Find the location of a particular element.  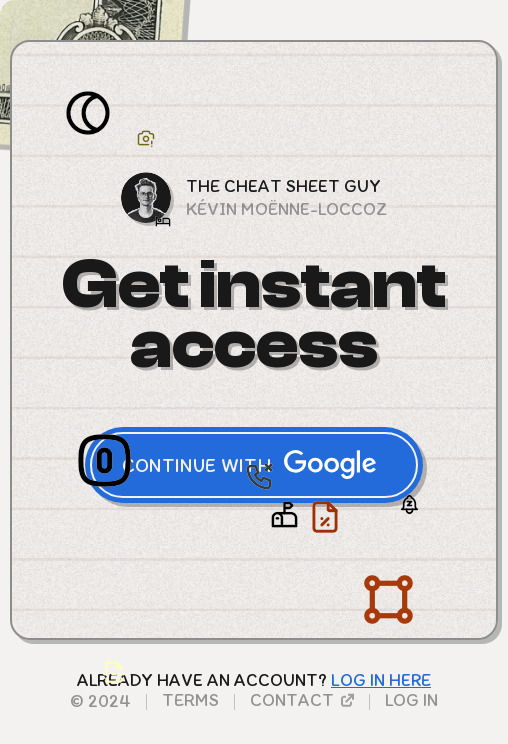

end the current phone call is located at coordinates (259, 476).